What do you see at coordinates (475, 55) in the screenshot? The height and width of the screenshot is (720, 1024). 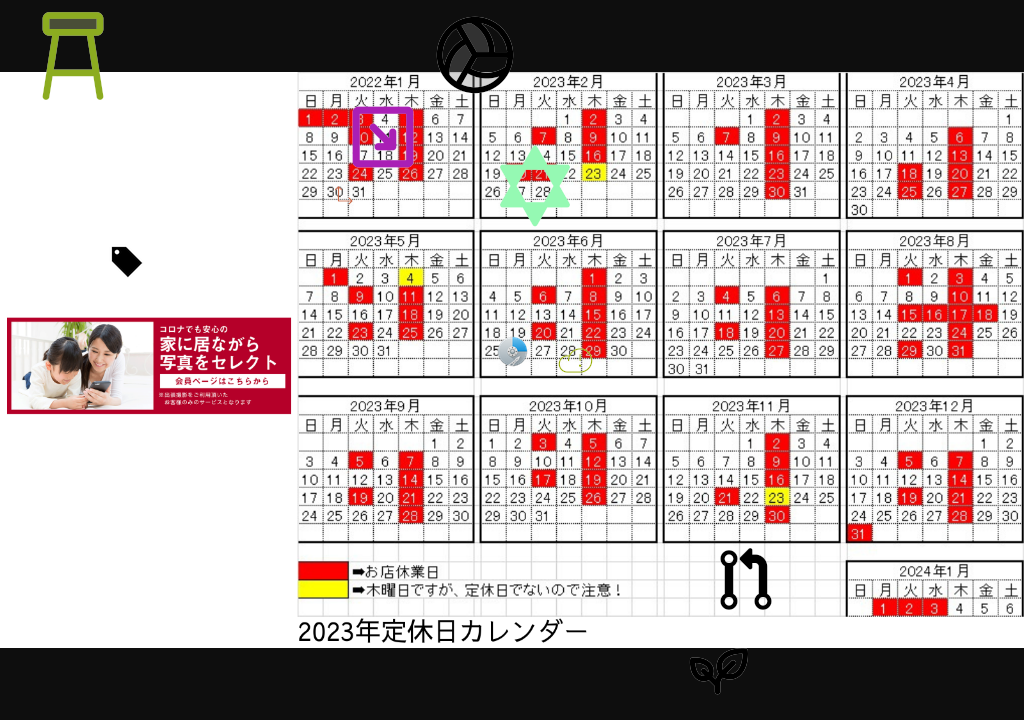 I see `access volleyball or beach sports content` at bounding box center [475, 55].